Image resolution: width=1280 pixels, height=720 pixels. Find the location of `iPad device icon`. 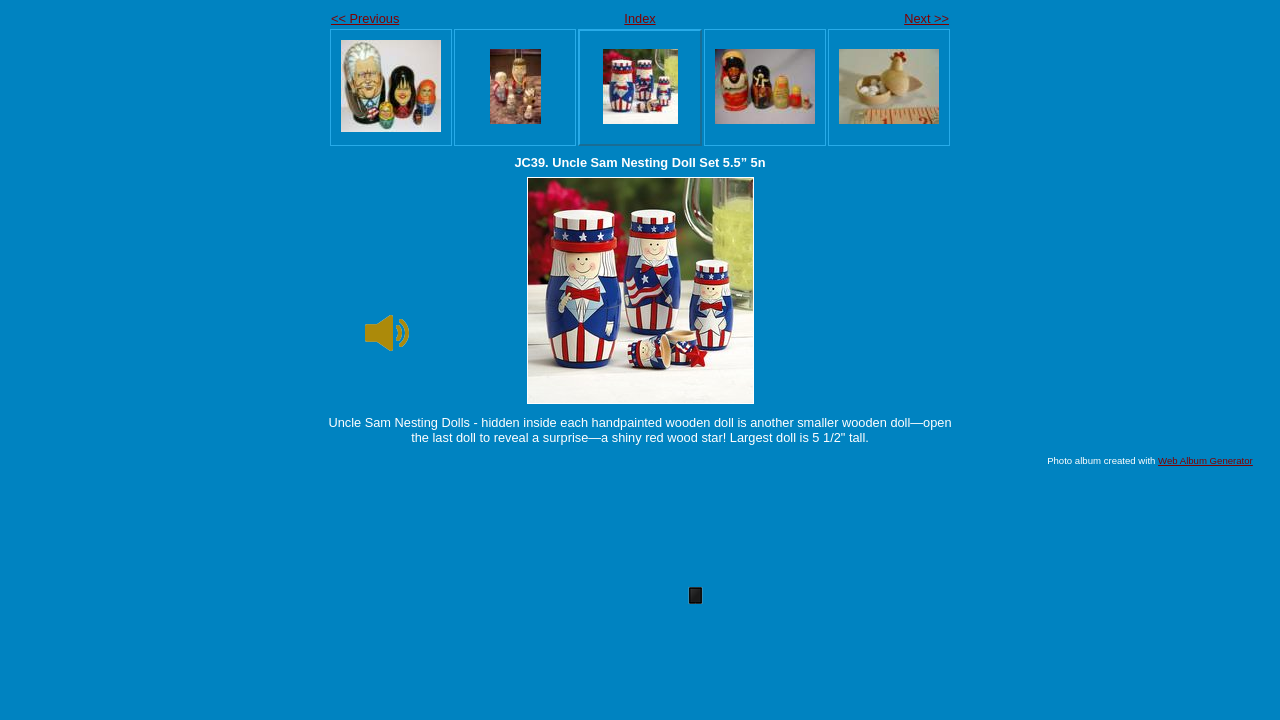

iPad device icon is located at coordinates (695, 595).